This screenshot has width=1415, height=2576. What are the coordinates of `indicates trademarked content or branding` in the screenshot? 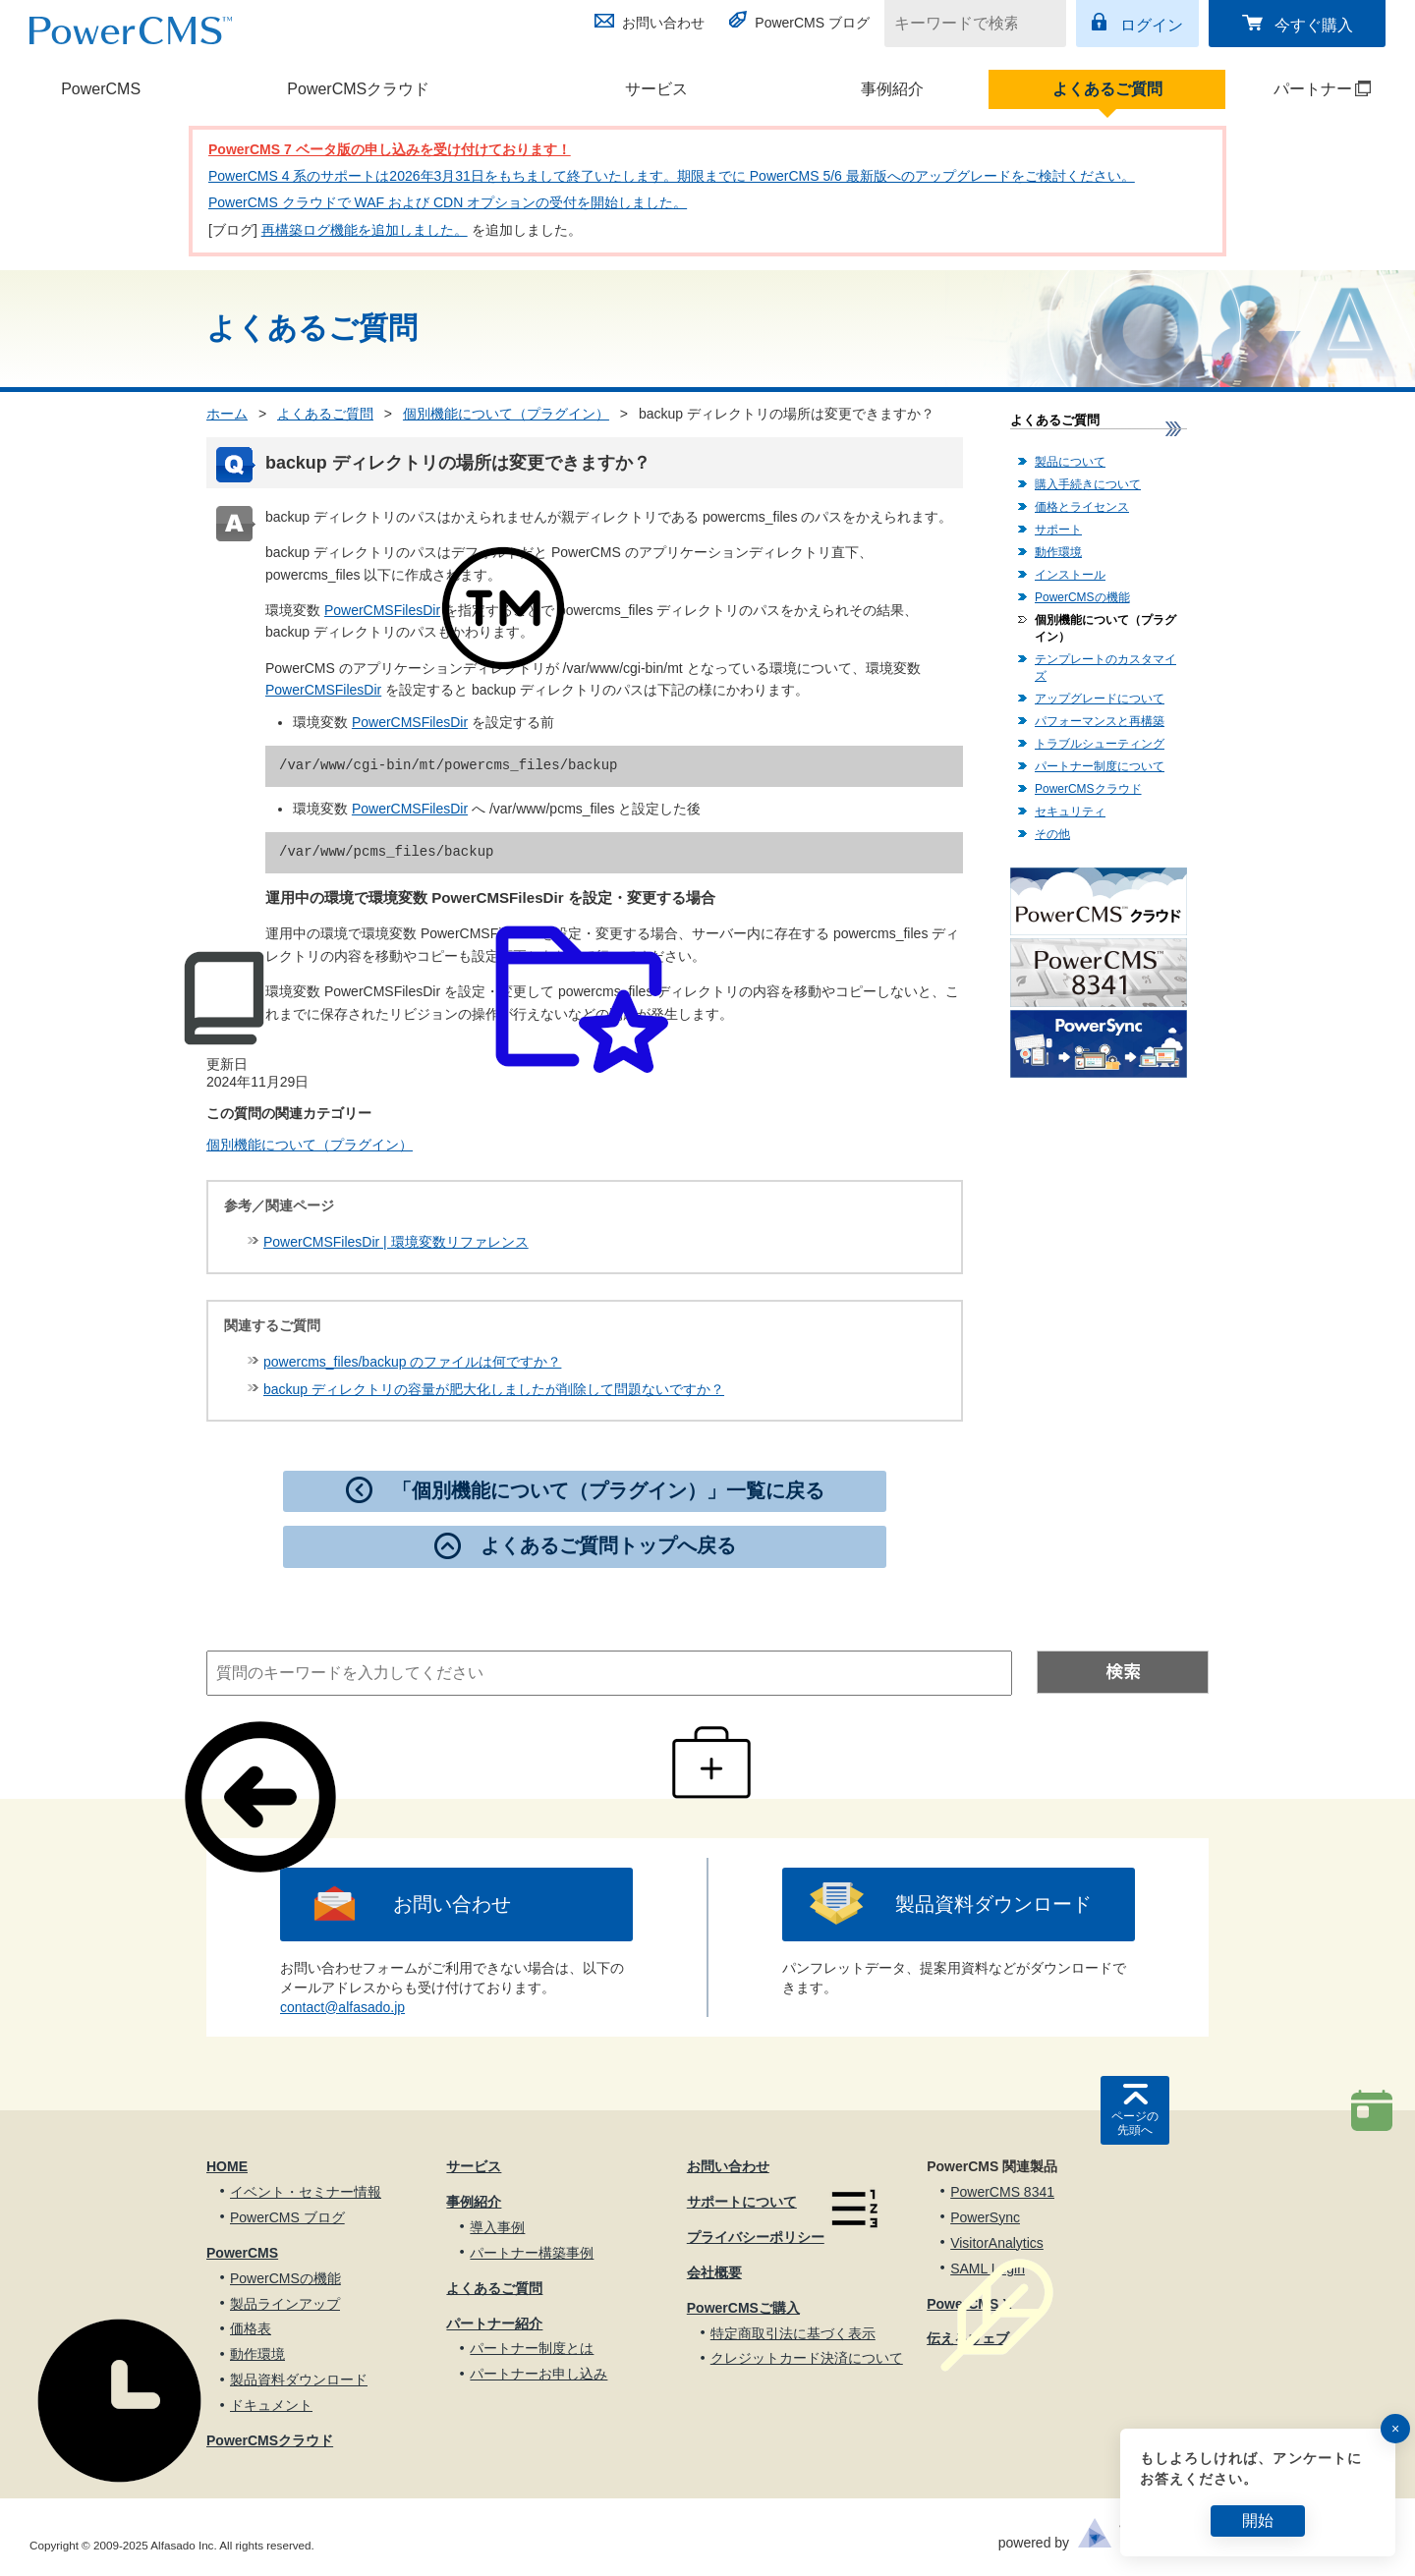 It's located at (503, 608).